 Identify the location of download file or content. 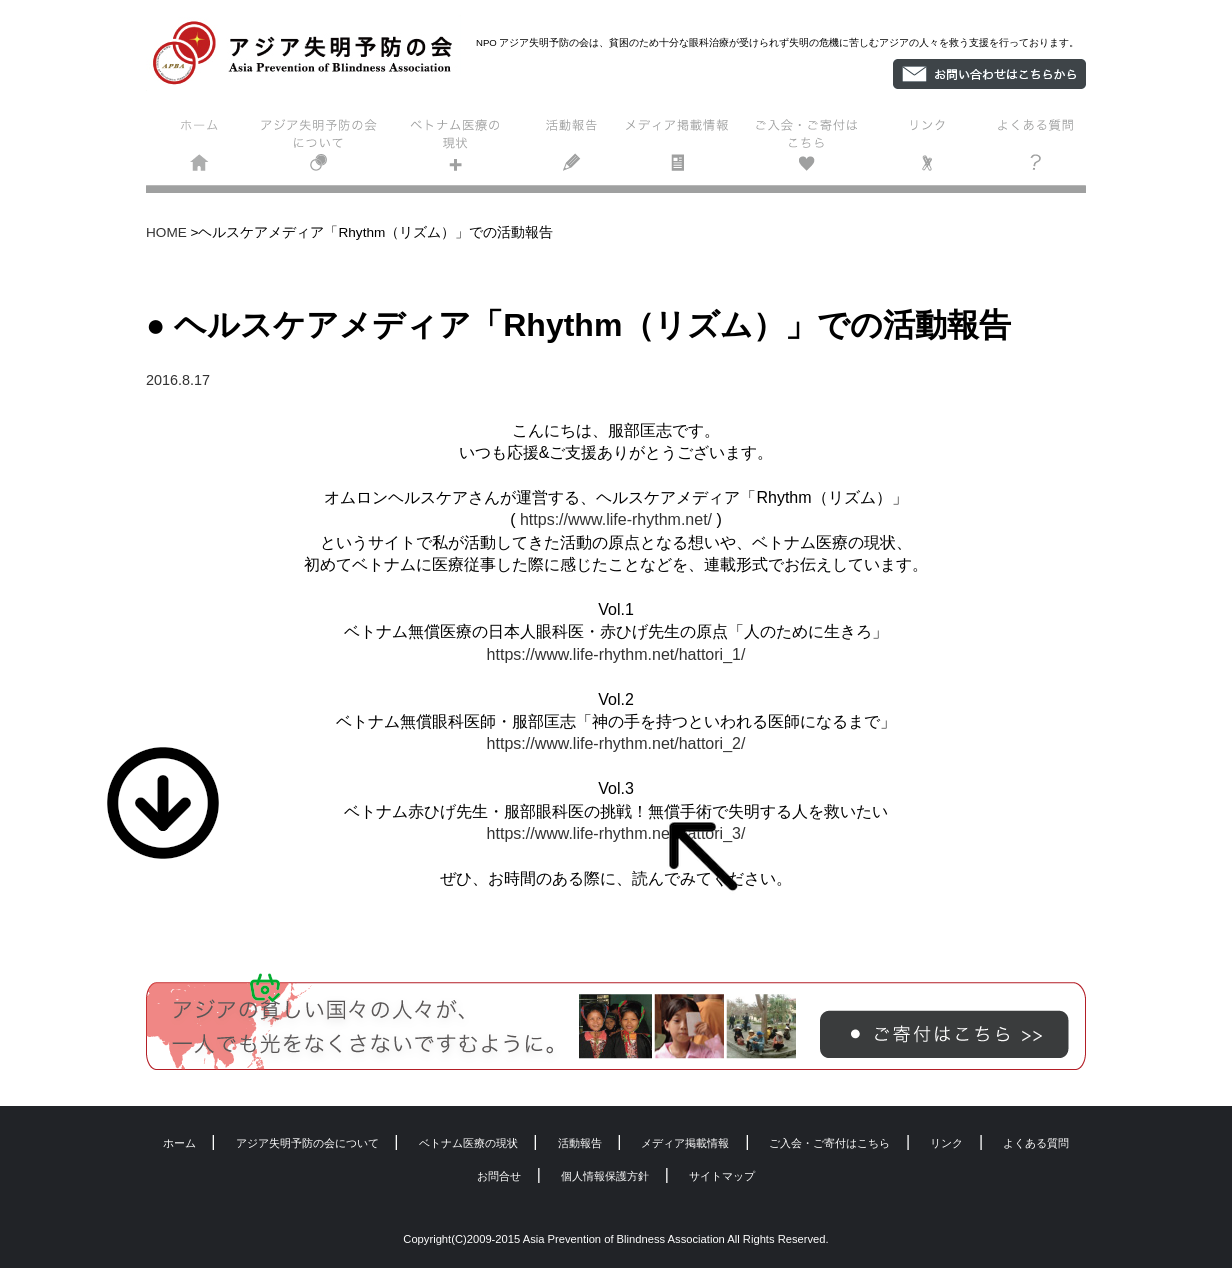
(163, 803).